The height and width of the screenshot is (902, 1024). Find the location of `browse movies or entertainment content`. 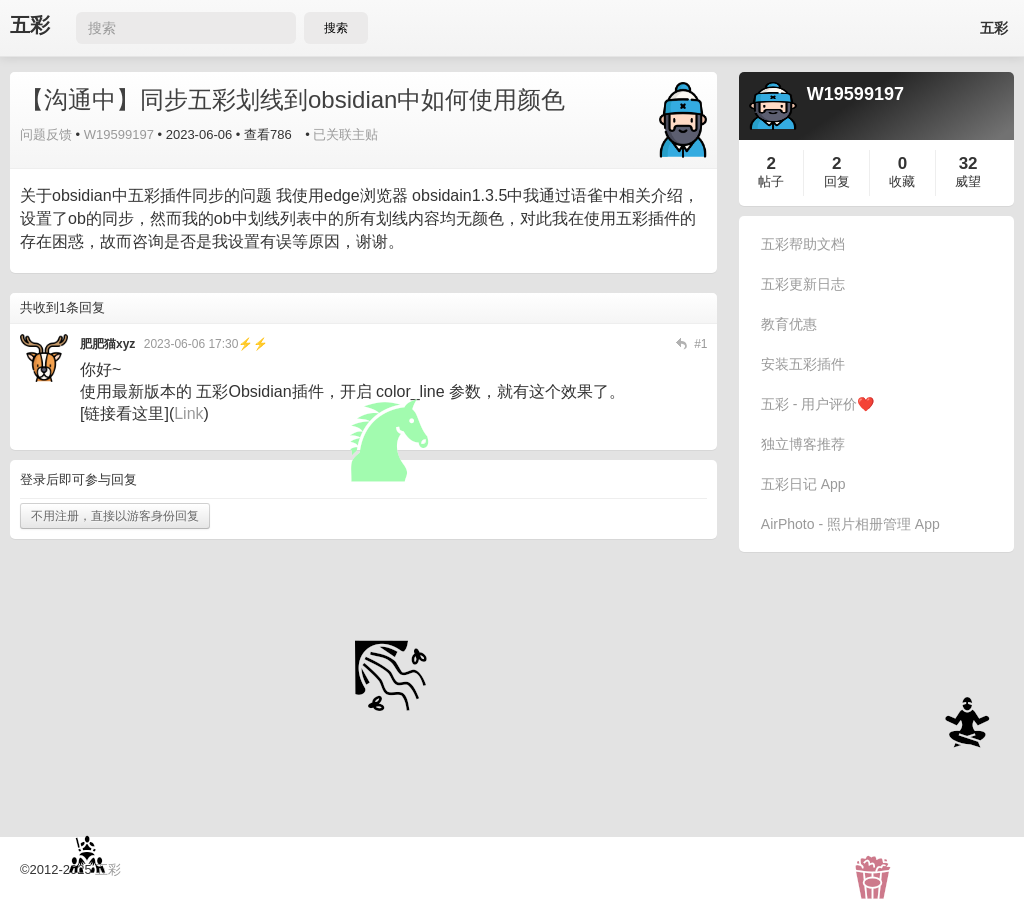

browse movies or entertainment content is located at coordinates (872, 877).